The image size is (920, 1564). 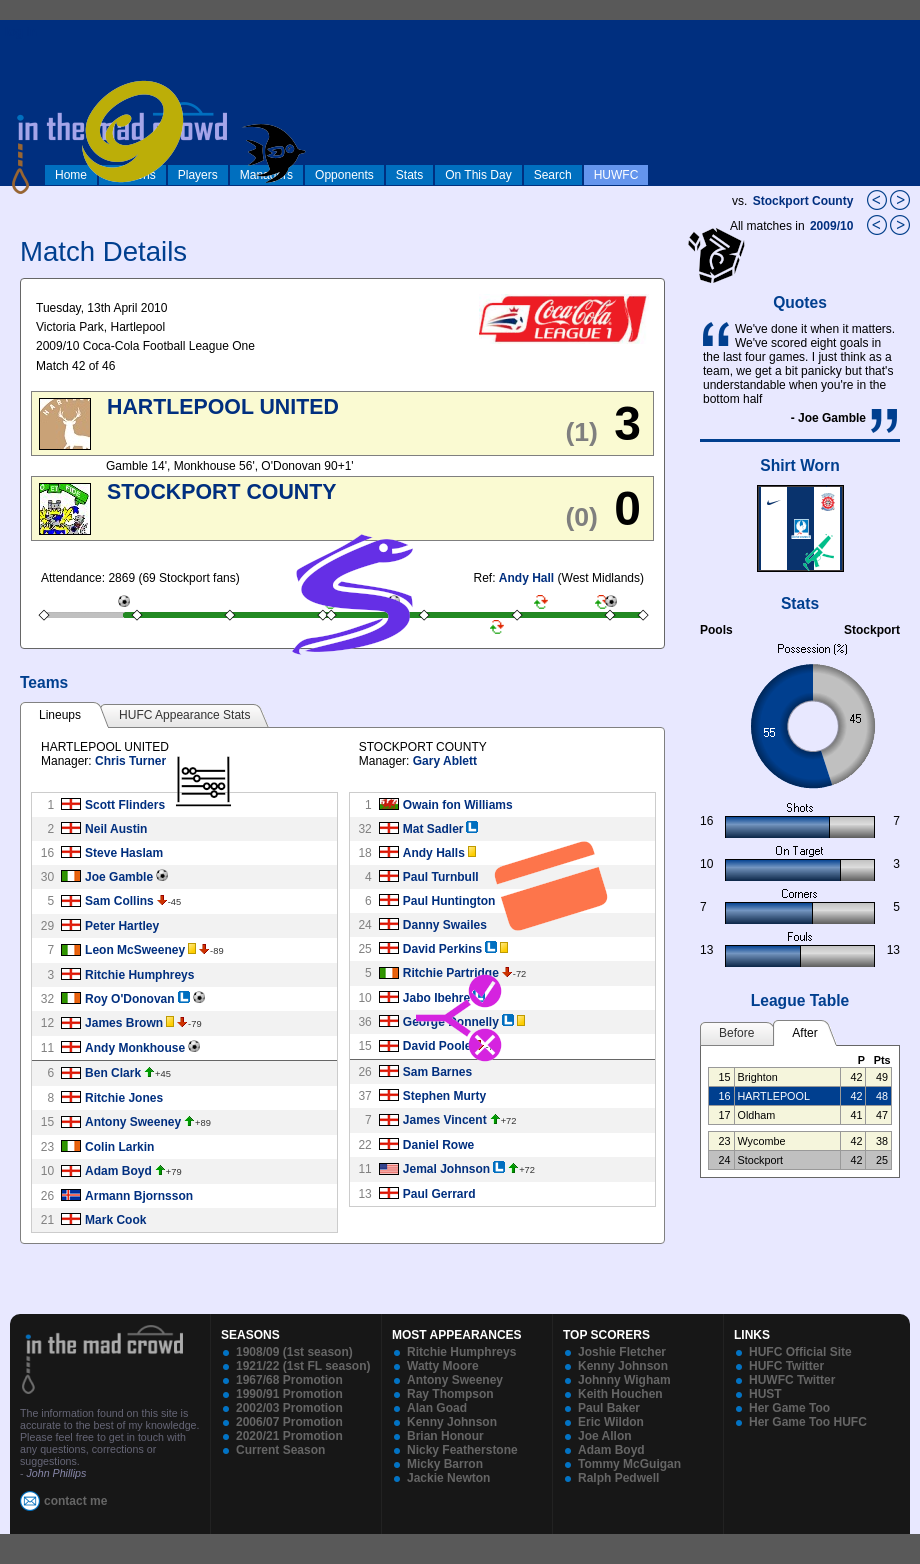 I want to click on select mp5 submachine gun in weapon loadout, so click(x=818, y=552).